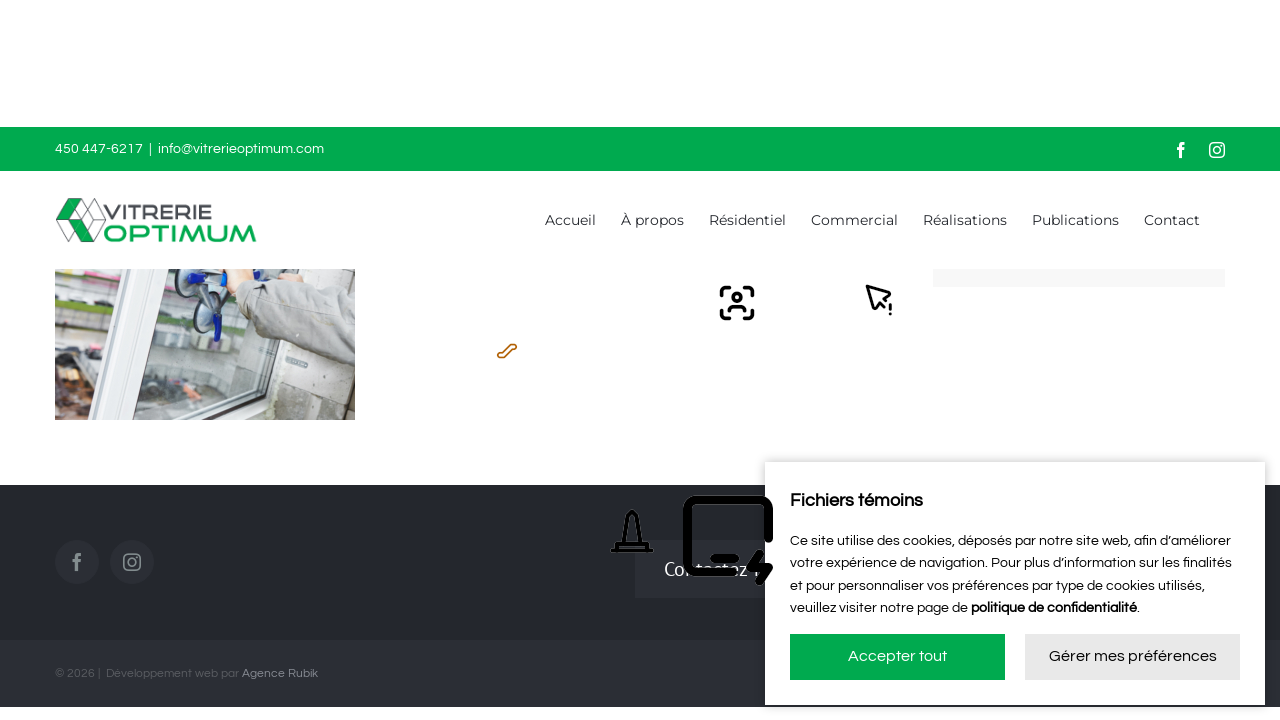  Describe the element at coordinates (728, 536) in the screenshot. I see `tablet charging in landscape mode` at that location.